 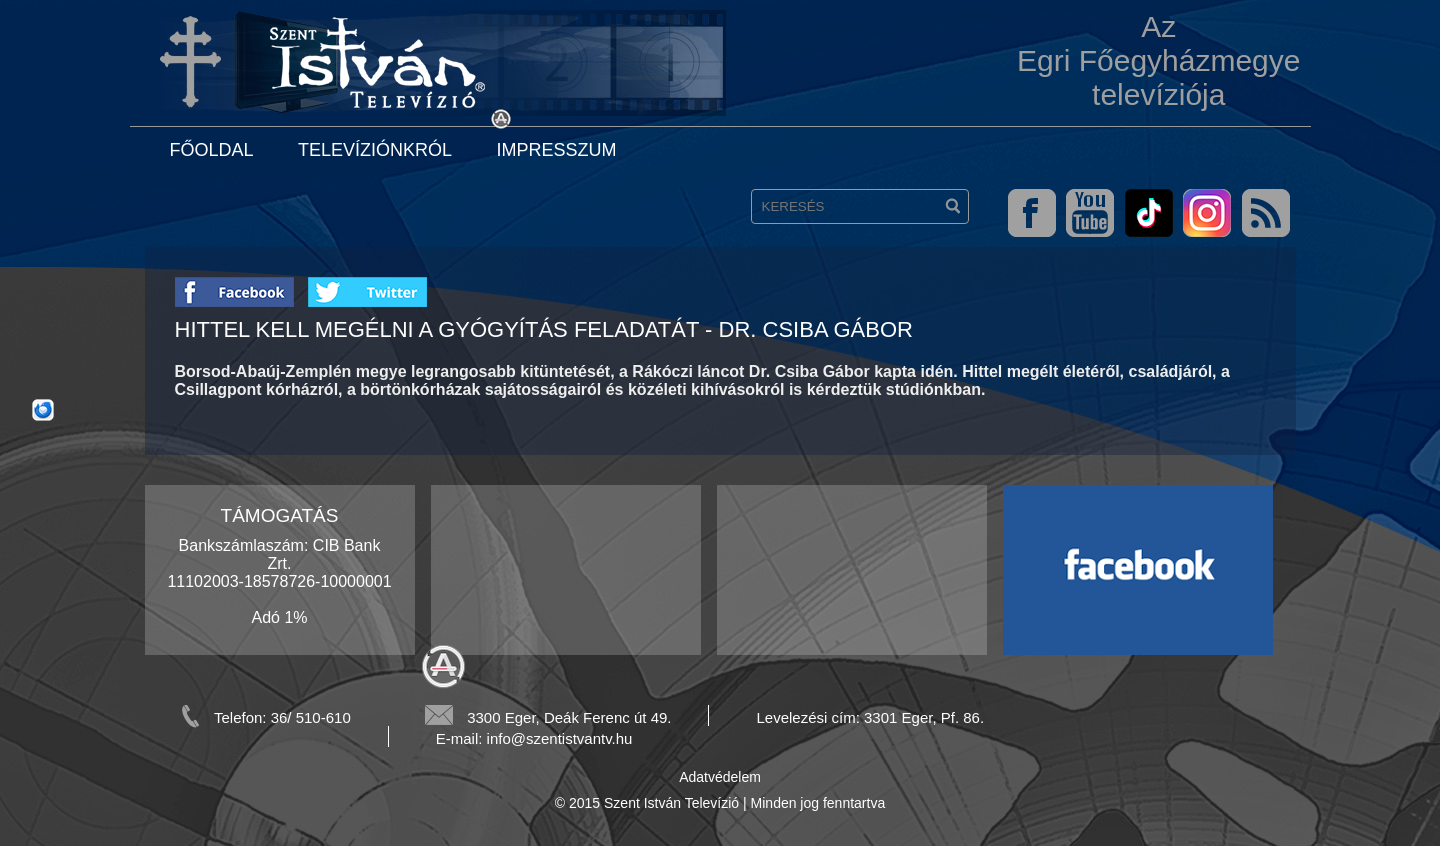 What do you see at coordinates (443, 666) in the screenshot?
I see `check for available system updates` at bounding box center [443, 666].